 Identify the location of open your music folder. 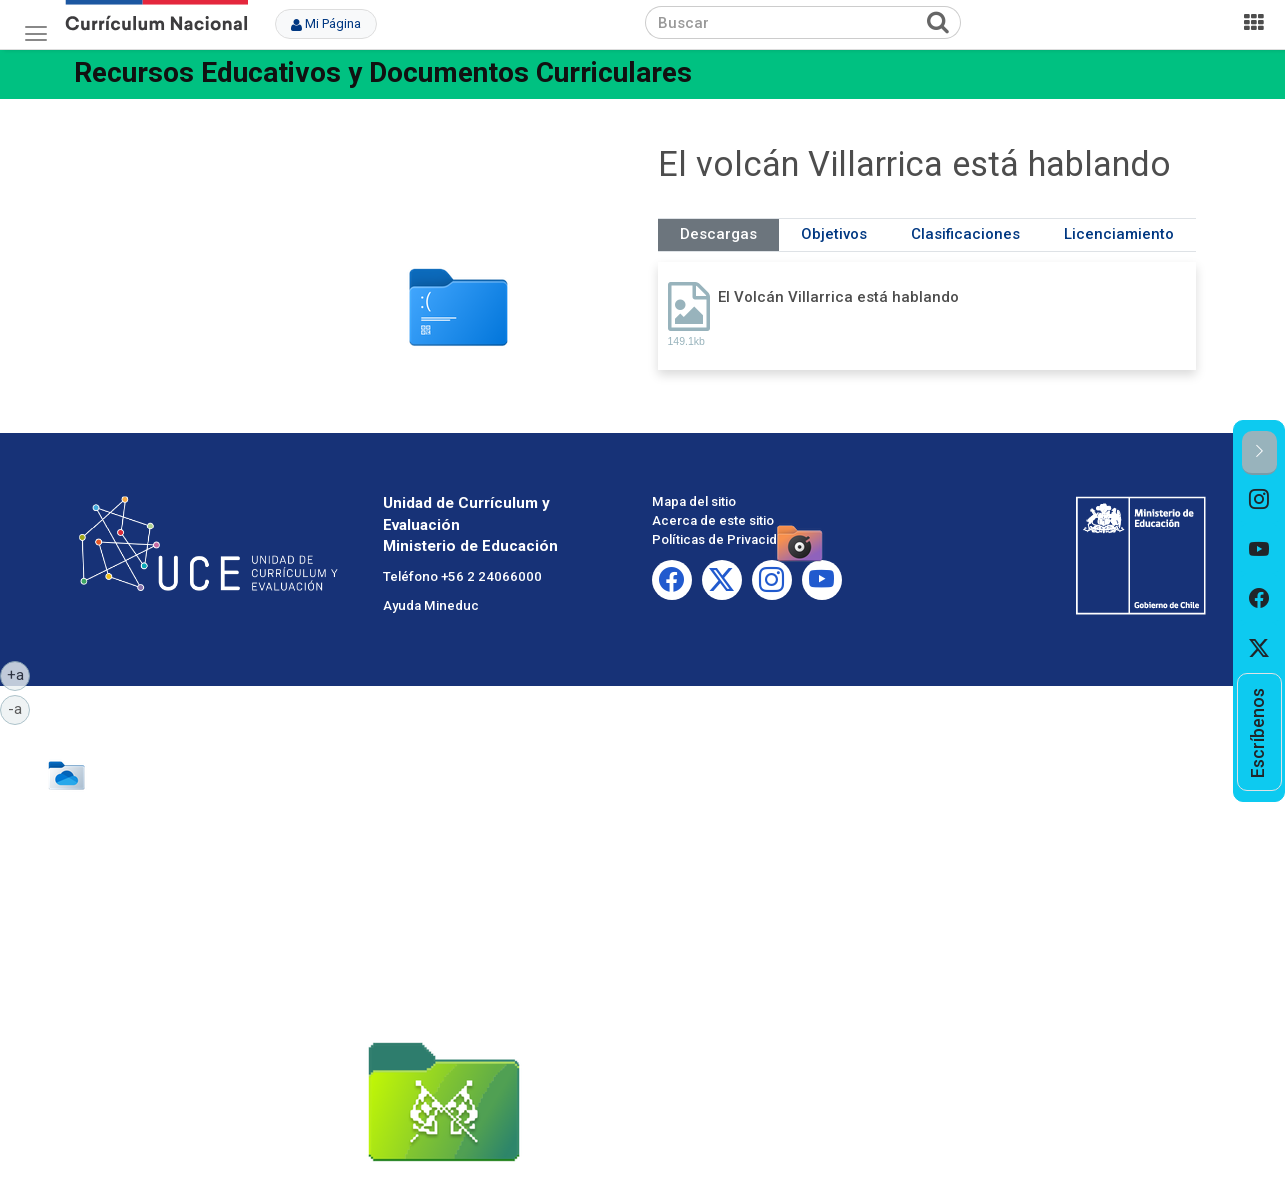
(799, 544).